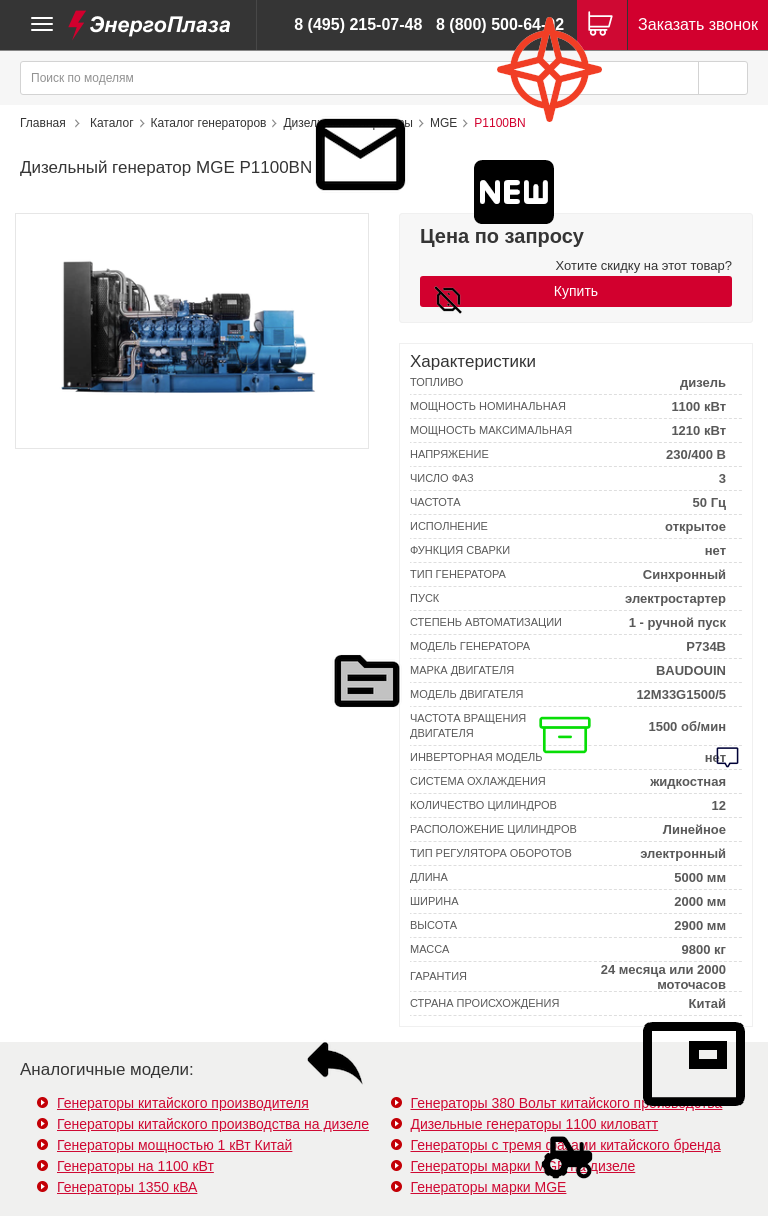 The image size is (768, 1231). I want to click on disable or turn off reporting, so click(448, 299).